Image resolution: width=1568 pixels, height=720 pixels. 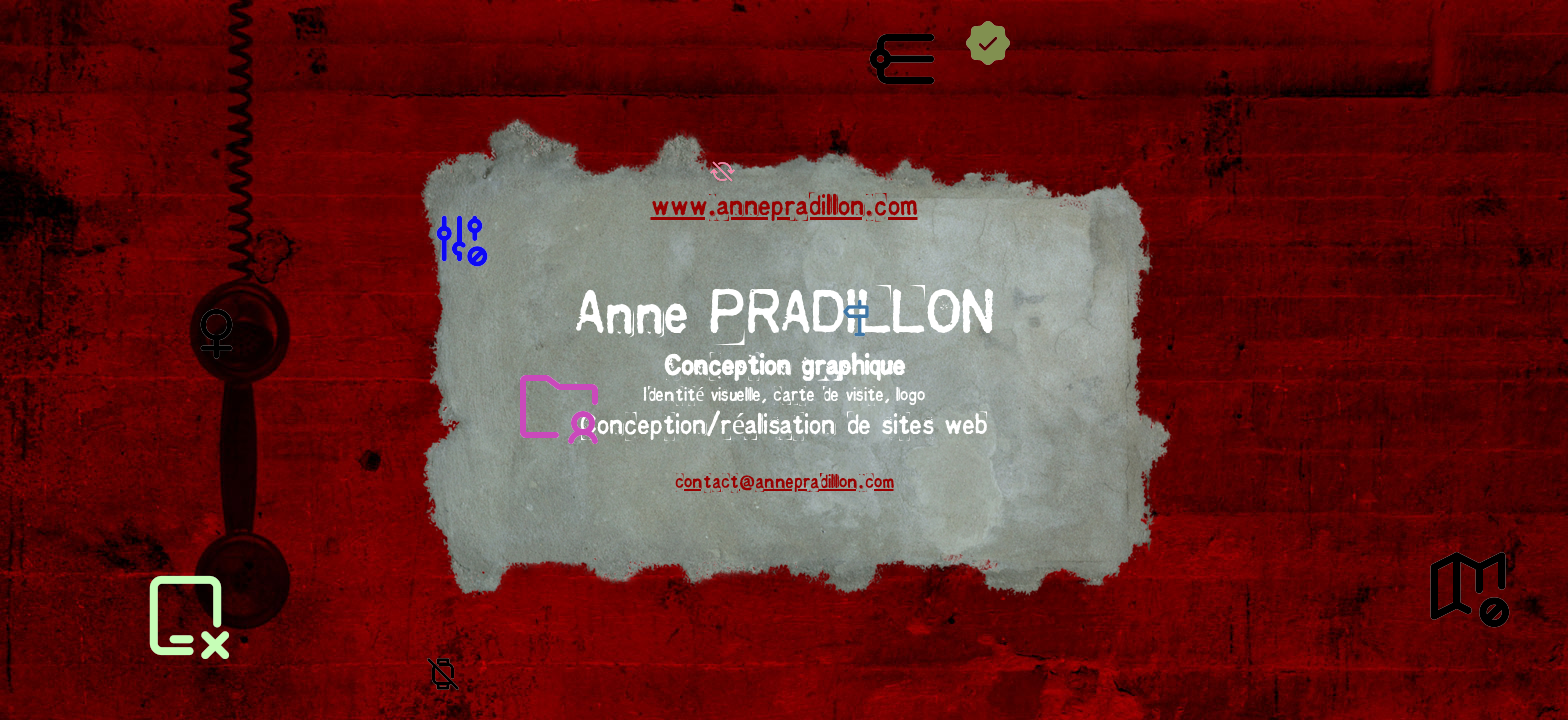 What do you see at coordinates (443, 674) in the screenshot?
I see `smartwatch disconnected or unavailable` at bounding box center [443, 674].